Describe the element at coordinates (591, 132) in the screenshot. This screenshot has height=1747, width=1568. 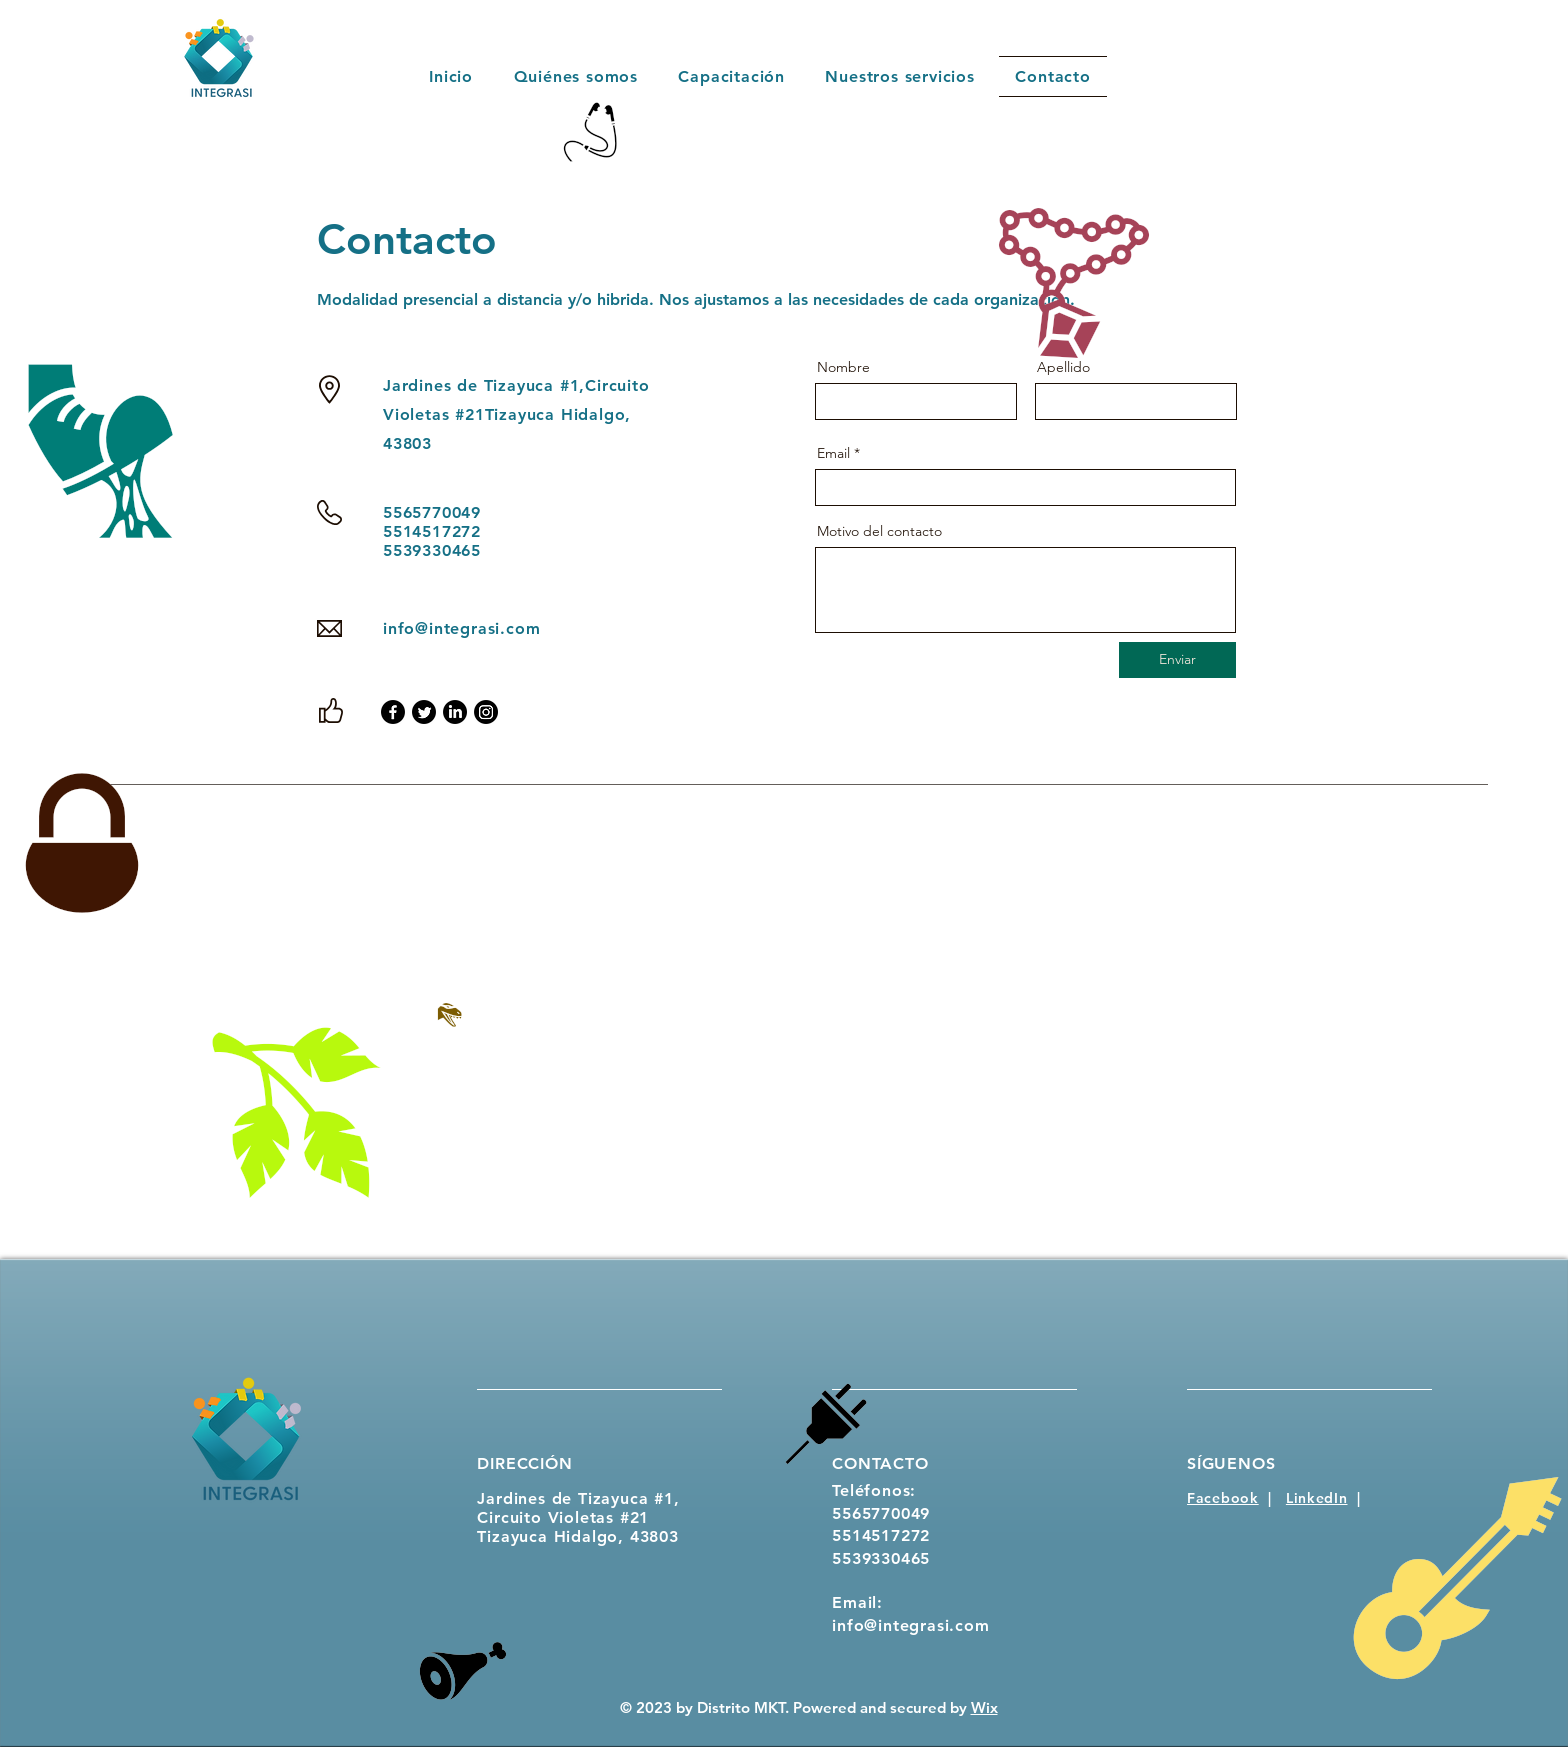
I see `connect to wireless earbuds` at that location.